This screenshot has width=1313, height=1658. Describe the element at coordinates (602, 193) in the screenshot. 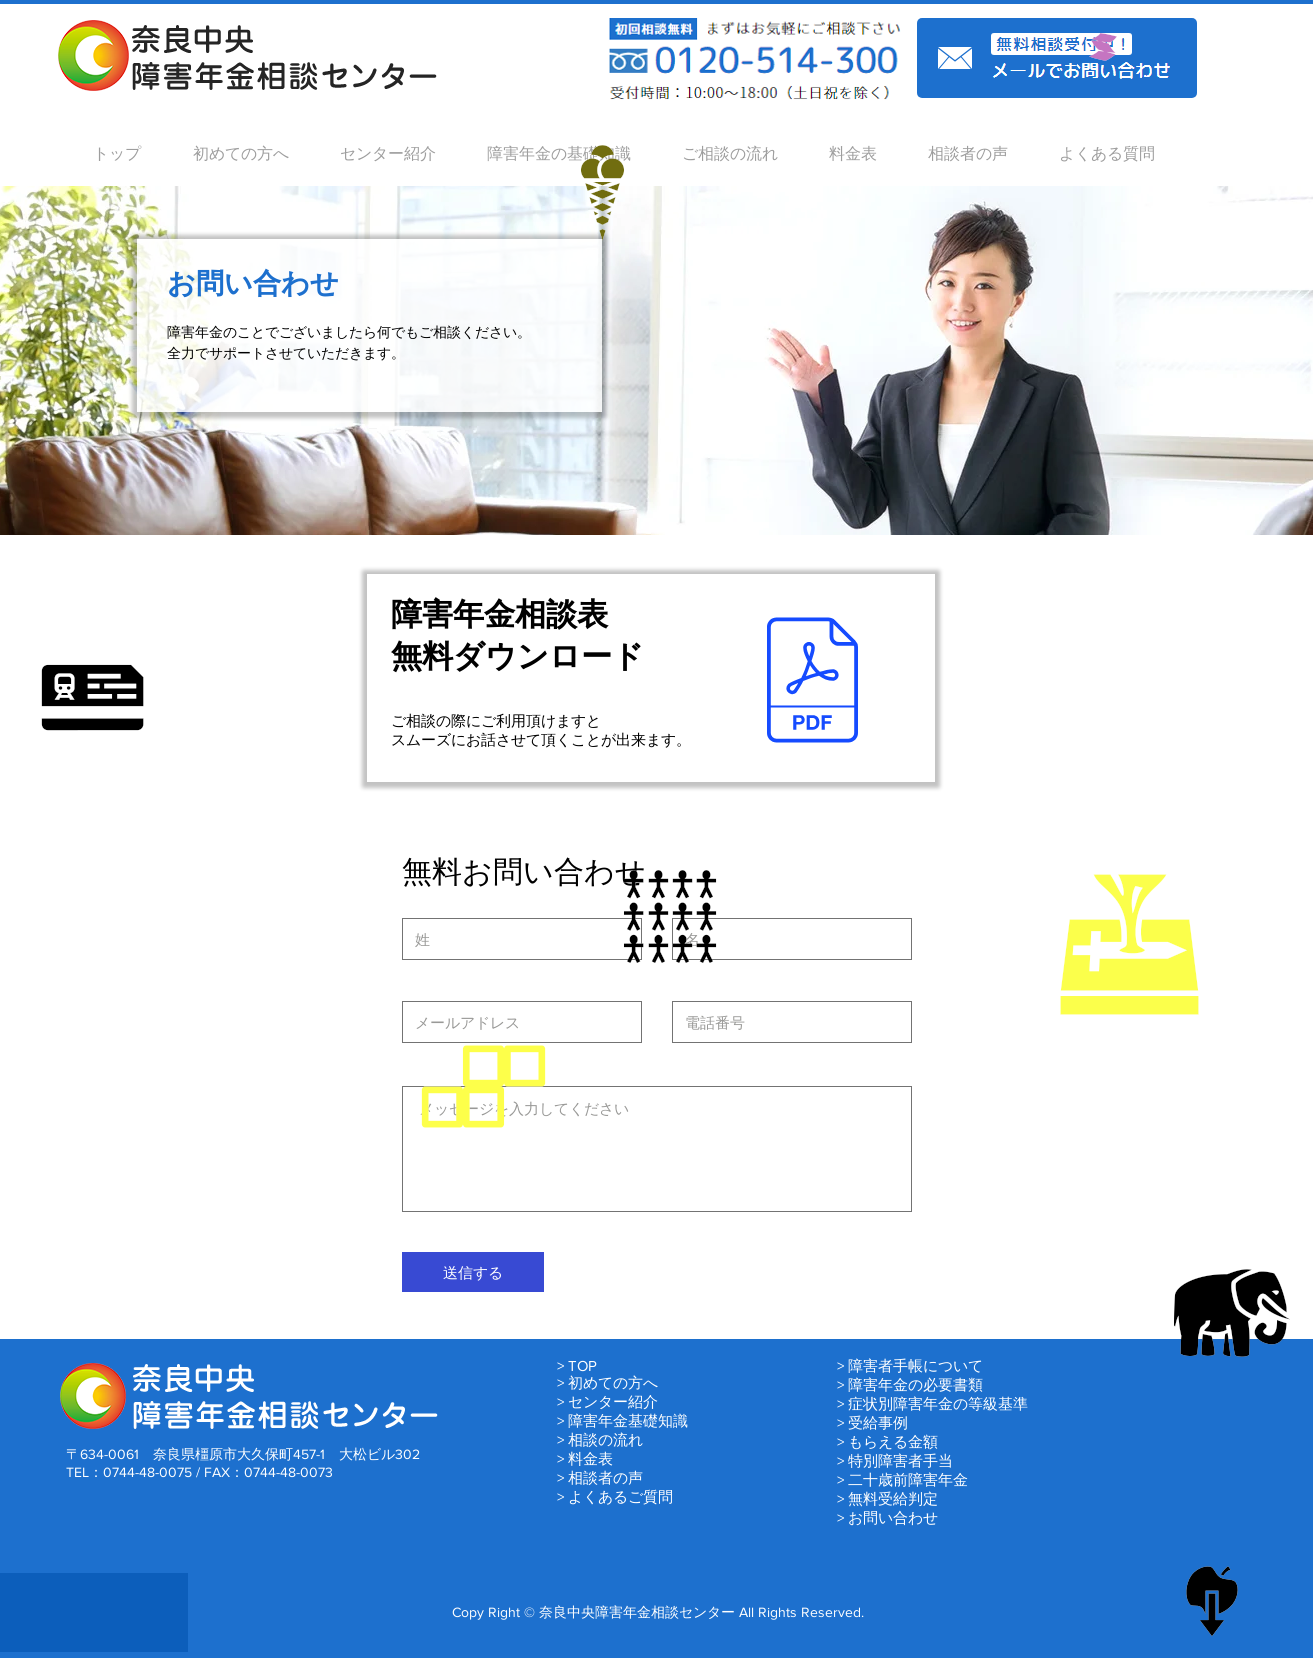

I see `dessert or sweet treats category` at that location.